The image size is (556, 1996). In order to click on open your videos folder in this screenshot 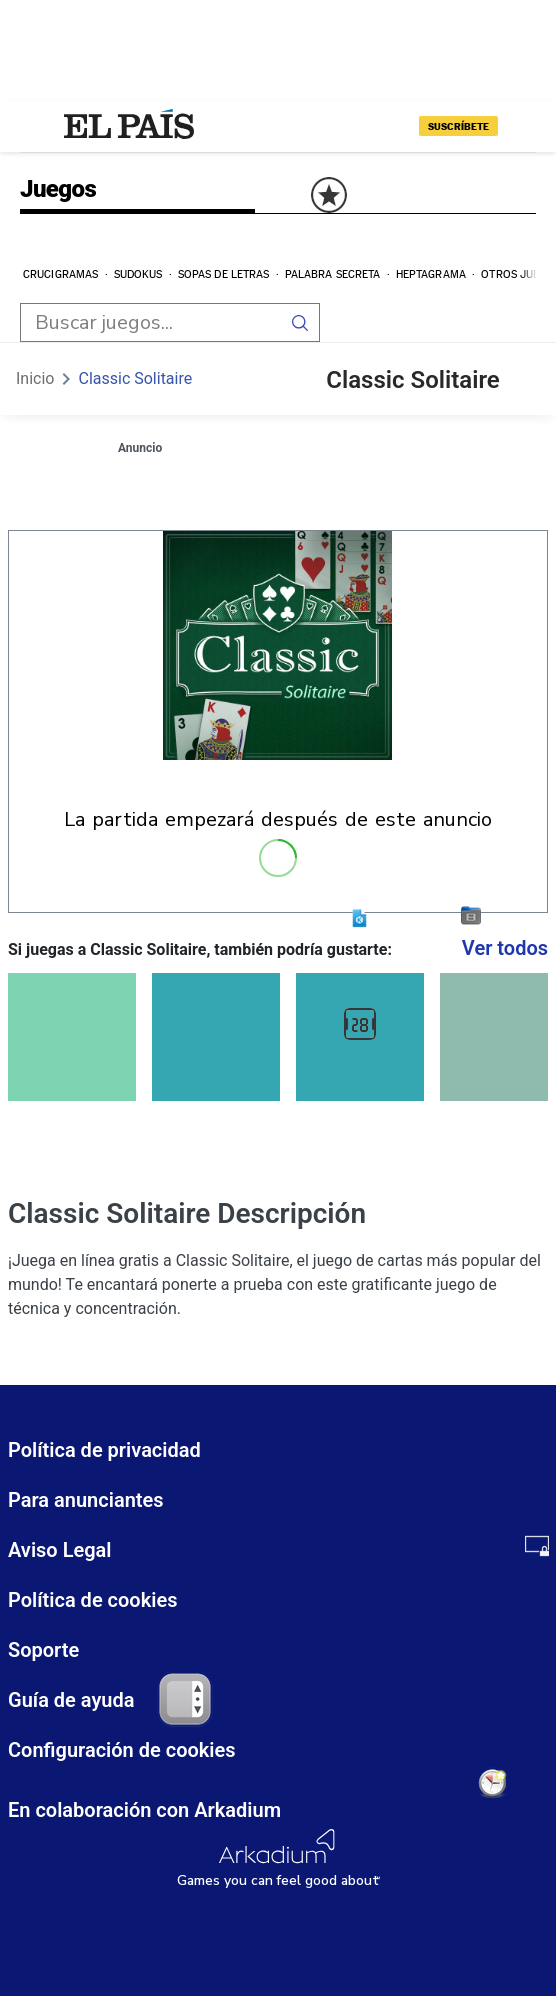, I will do `click(471, 915)`.